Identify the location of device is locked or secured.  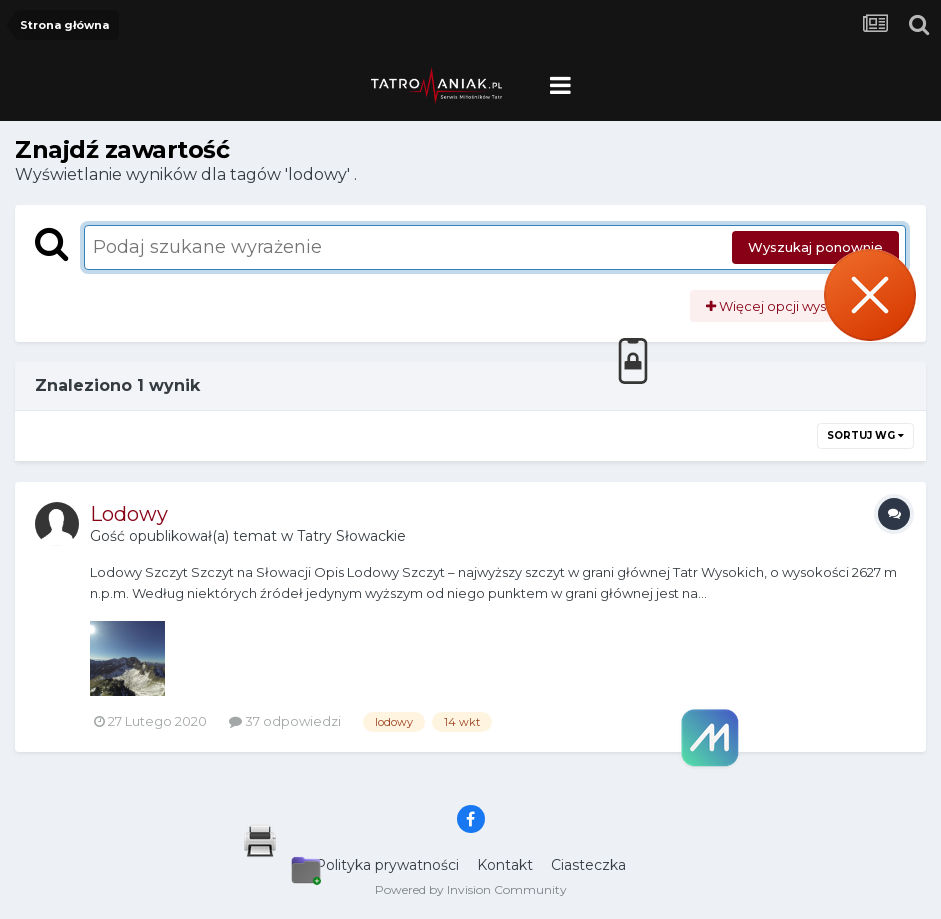
(633, 361).